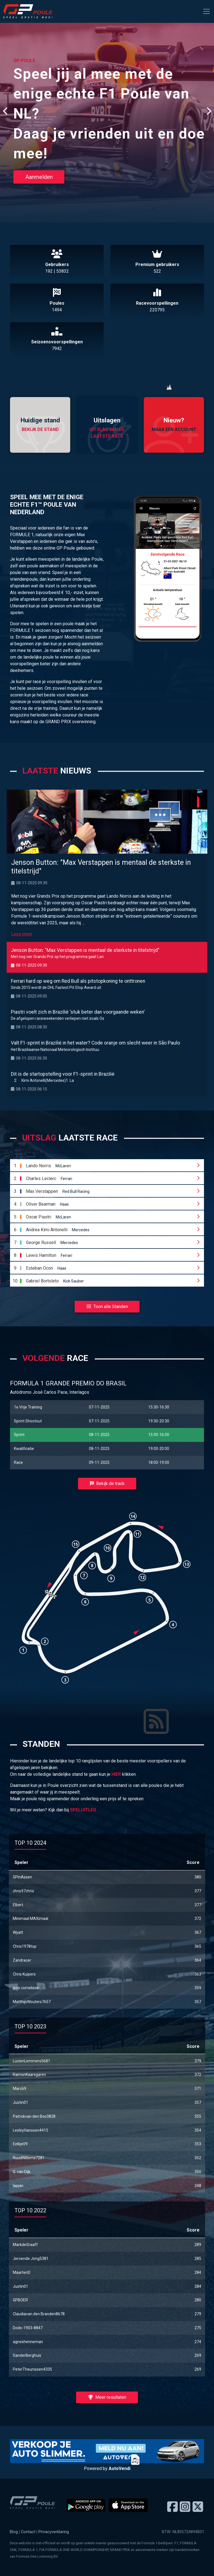 Image resolution: width=214 pixels, height=2576 pixels. What do you see at coordinates (164, 816) in the screenshot?
I see `indicates data is being transmitted over the network` at bounding box center [164, 816].